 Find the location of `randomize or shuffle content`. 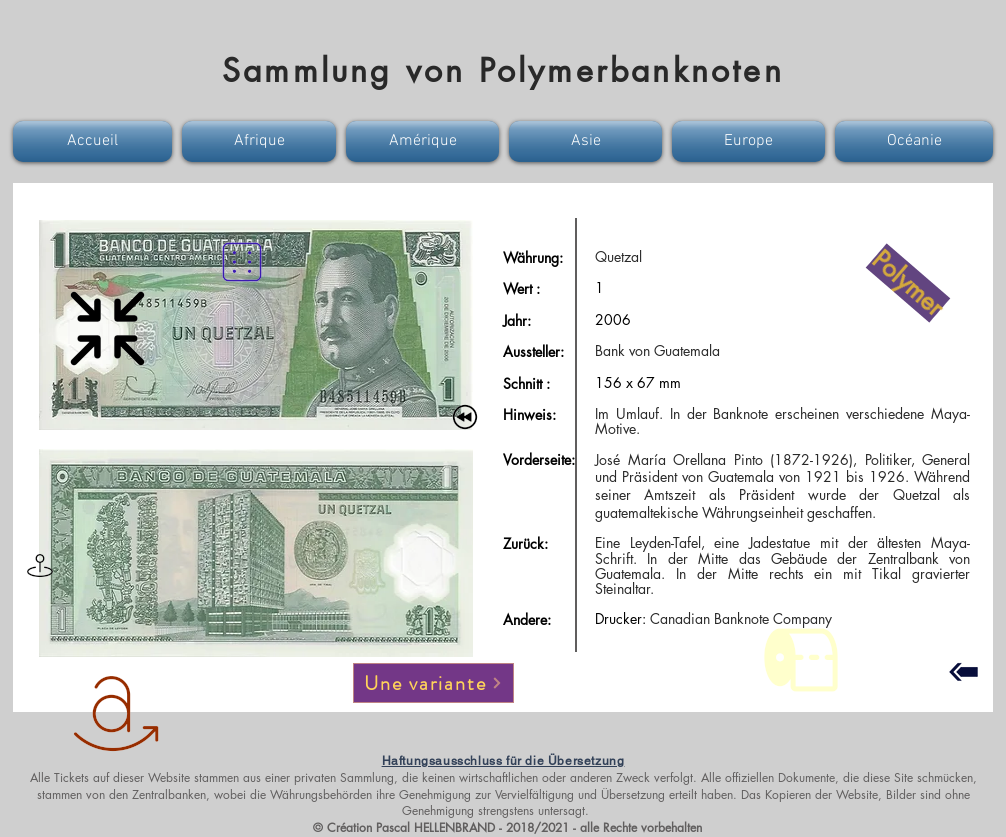

randomize or shuffle content is located at coordinates (242, 262).